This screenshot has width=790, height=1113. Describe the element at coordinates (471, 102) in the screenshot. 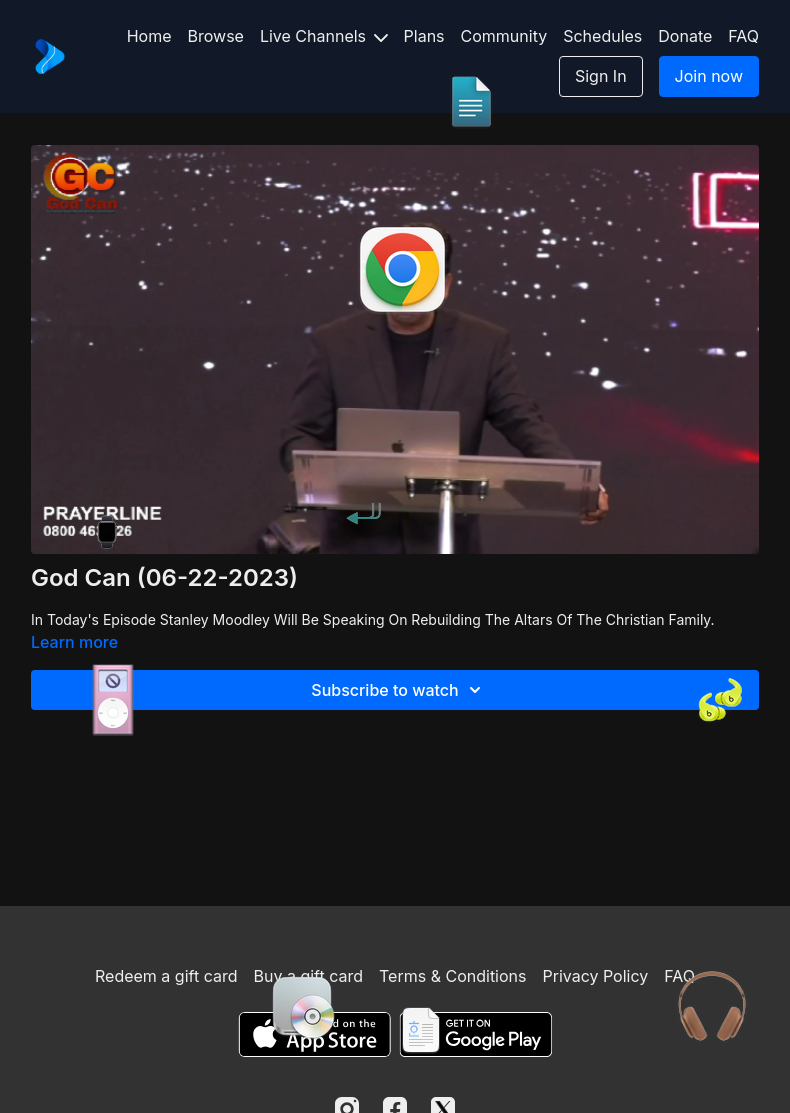

I see `opendocument text template file` at that location.